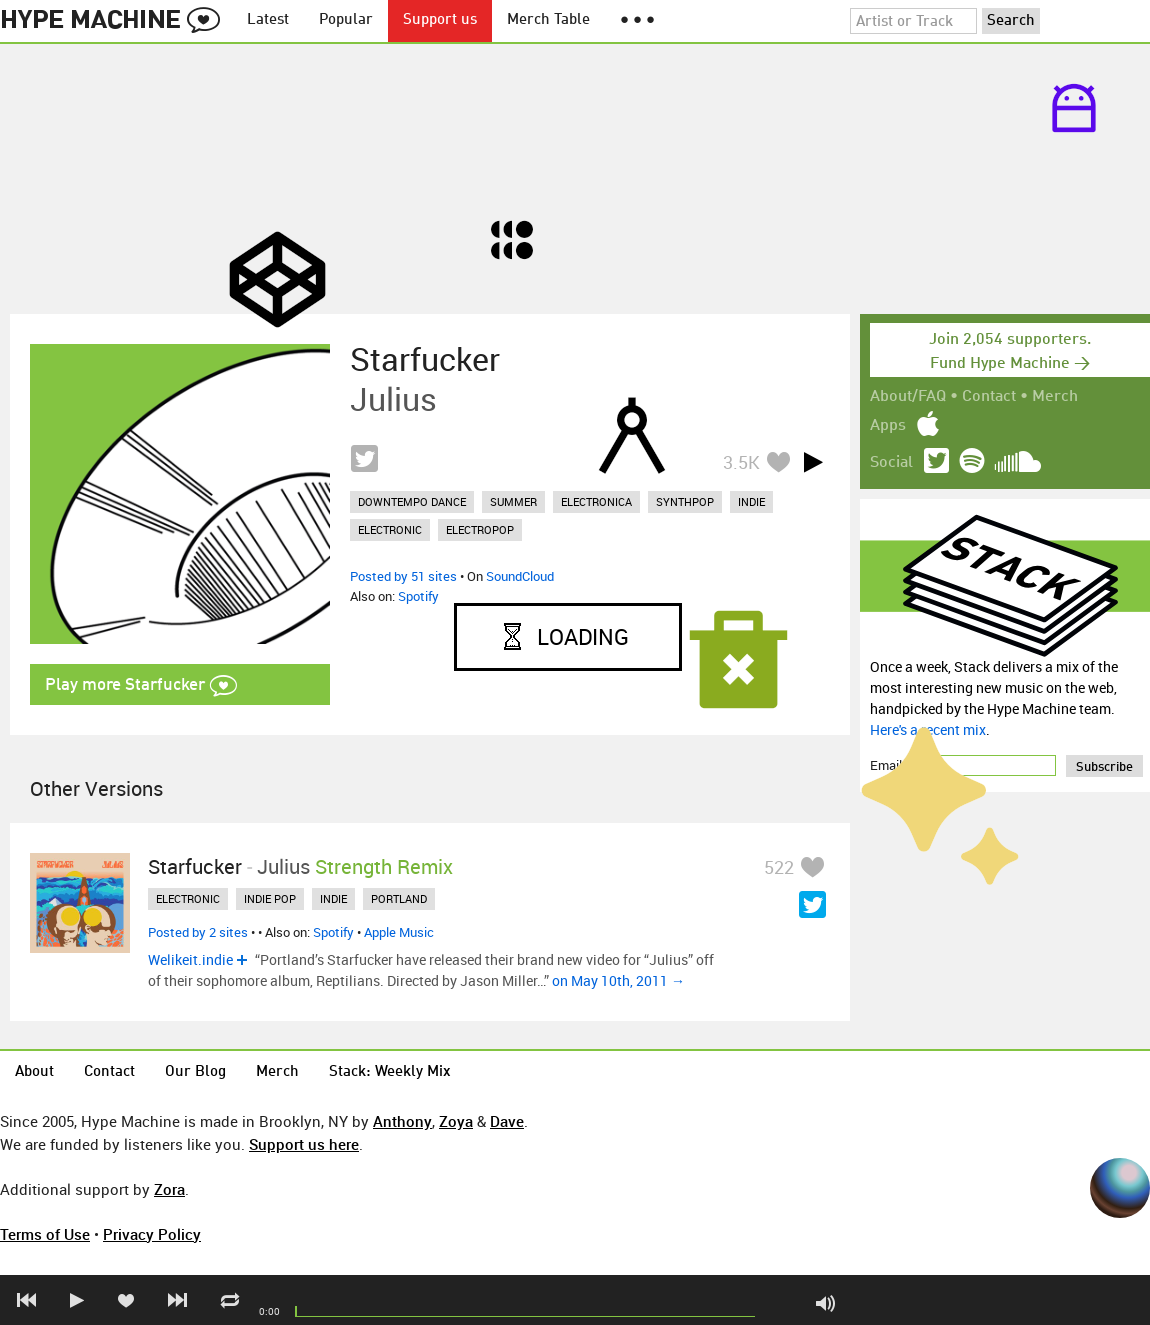 This screenshot has height=1325, width=1150. Describe the element at coordinates (277, 279) in the screenshot. I see `open CodePen website or app` at that location.